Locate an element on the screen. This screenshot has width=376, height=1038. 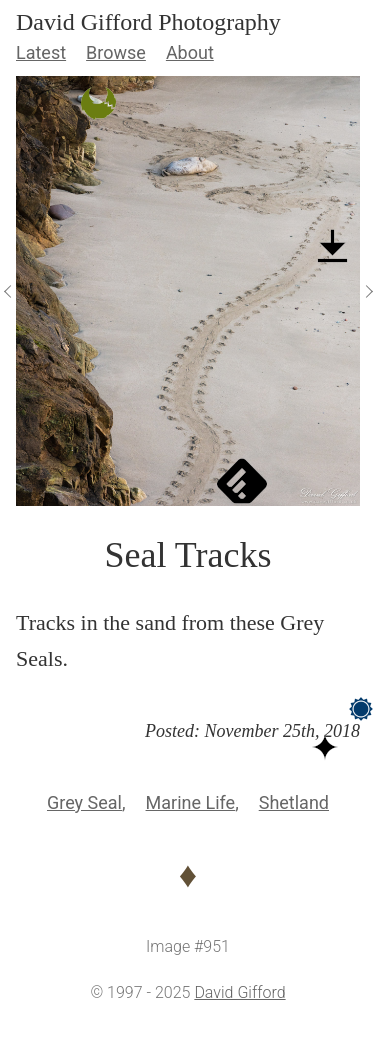
download a file to your device is located at coordinates (332, 247).